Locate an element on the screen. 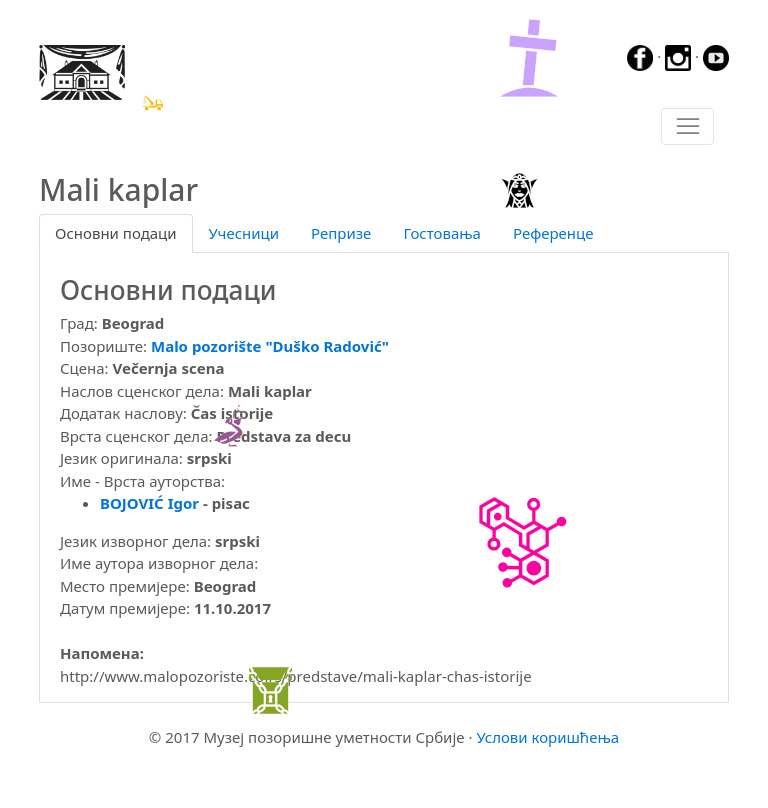  select female elf character is located at coordinates (519, 190).